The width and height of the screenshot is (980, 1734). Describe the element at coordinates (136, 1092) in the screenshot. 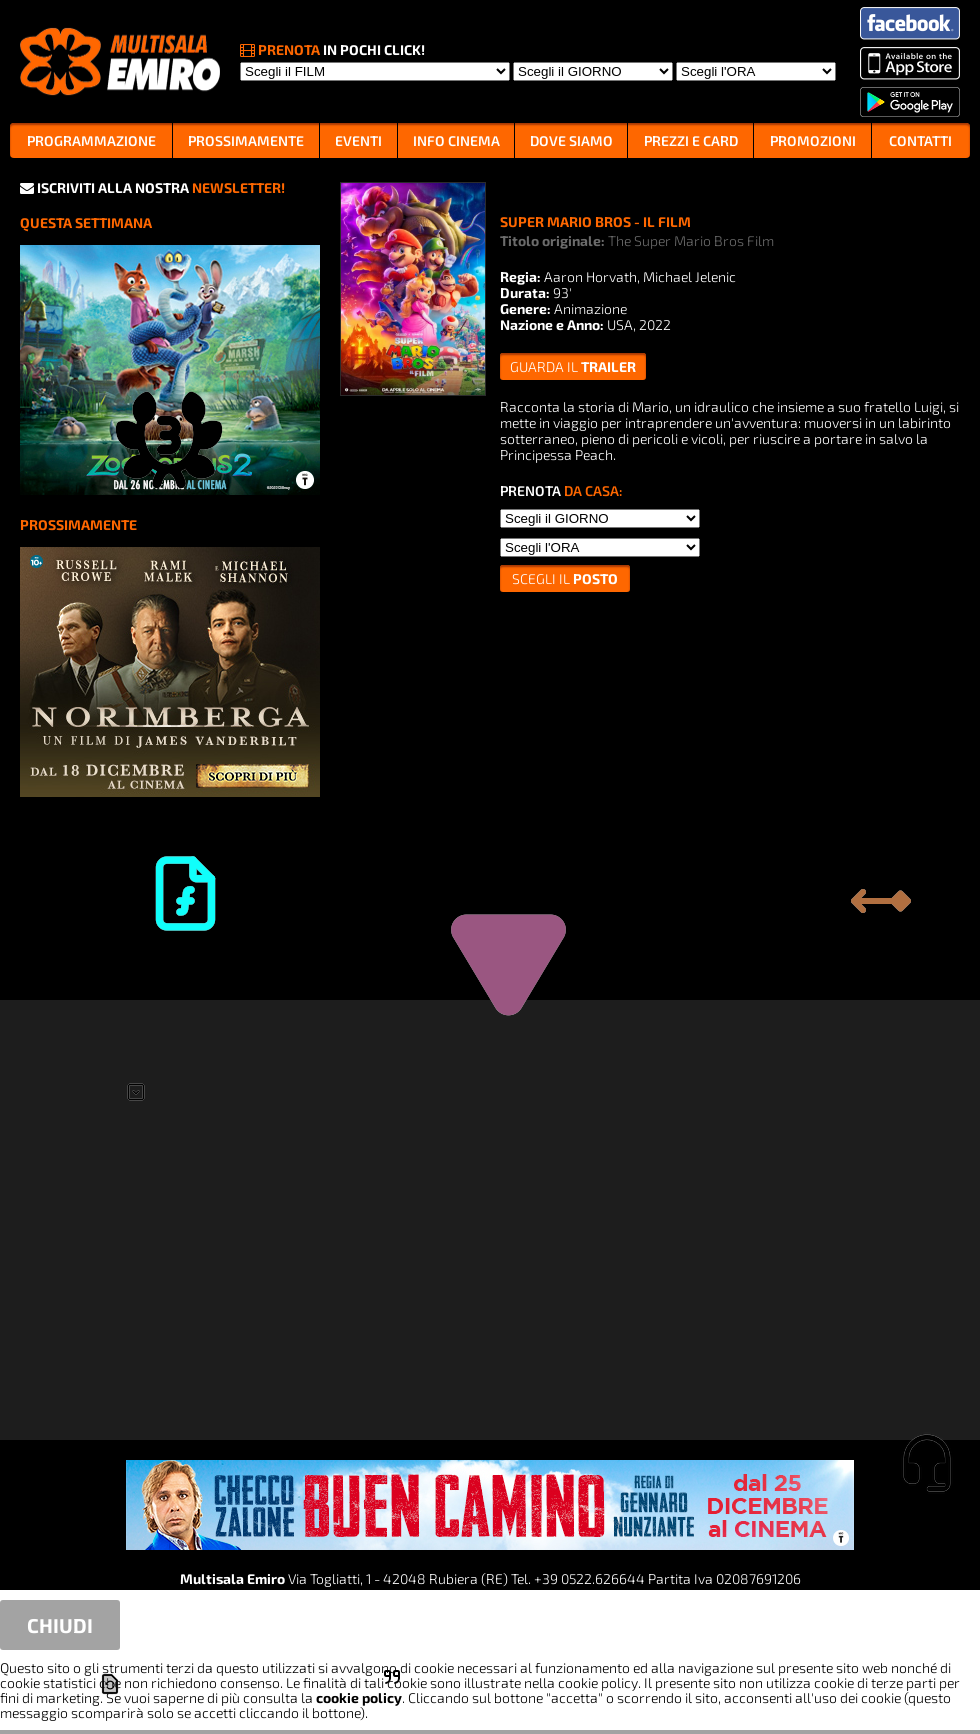

I see `expand content or reveal more options` at that location.